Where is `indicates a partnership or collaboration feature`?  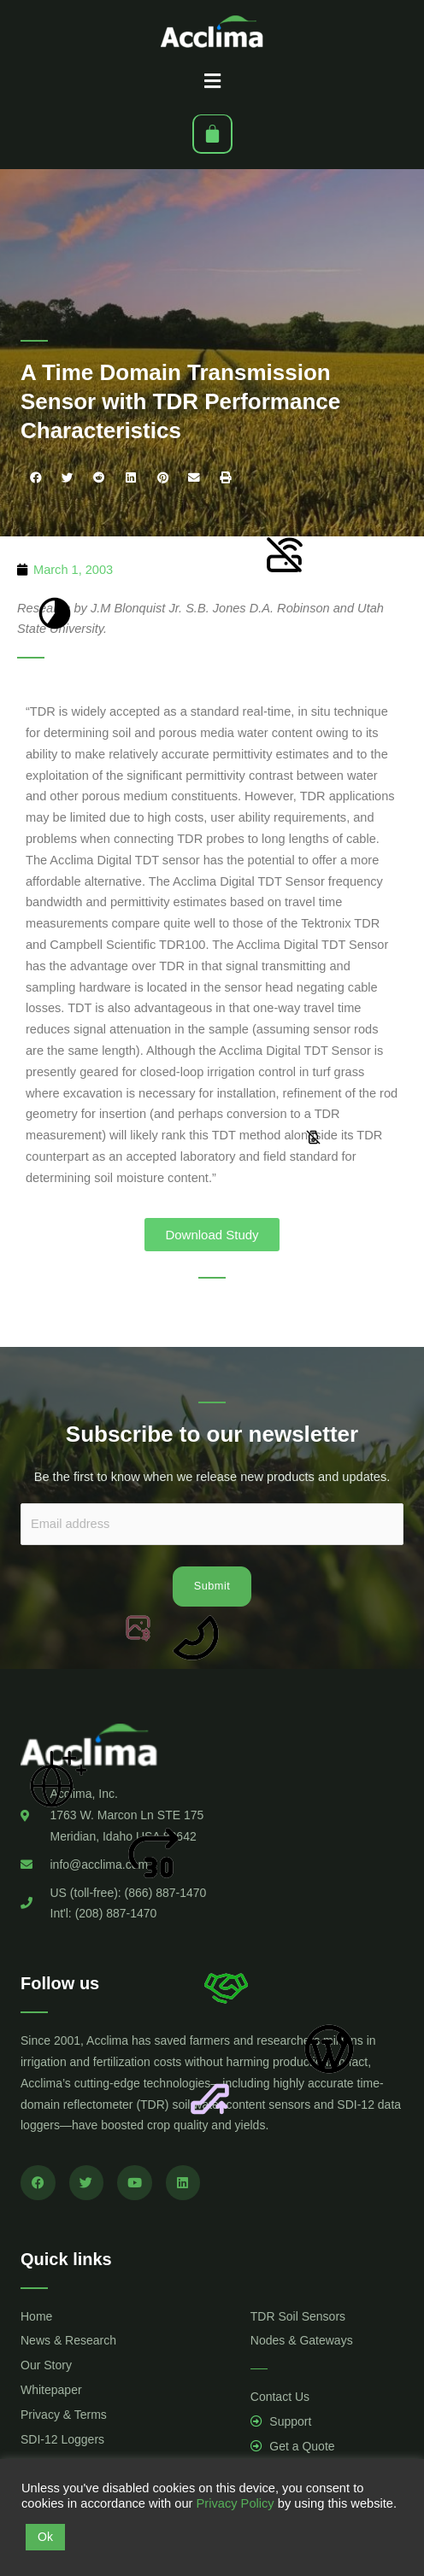
indicates a partnership or collaboration feature is located at coordinates (226, 1987).